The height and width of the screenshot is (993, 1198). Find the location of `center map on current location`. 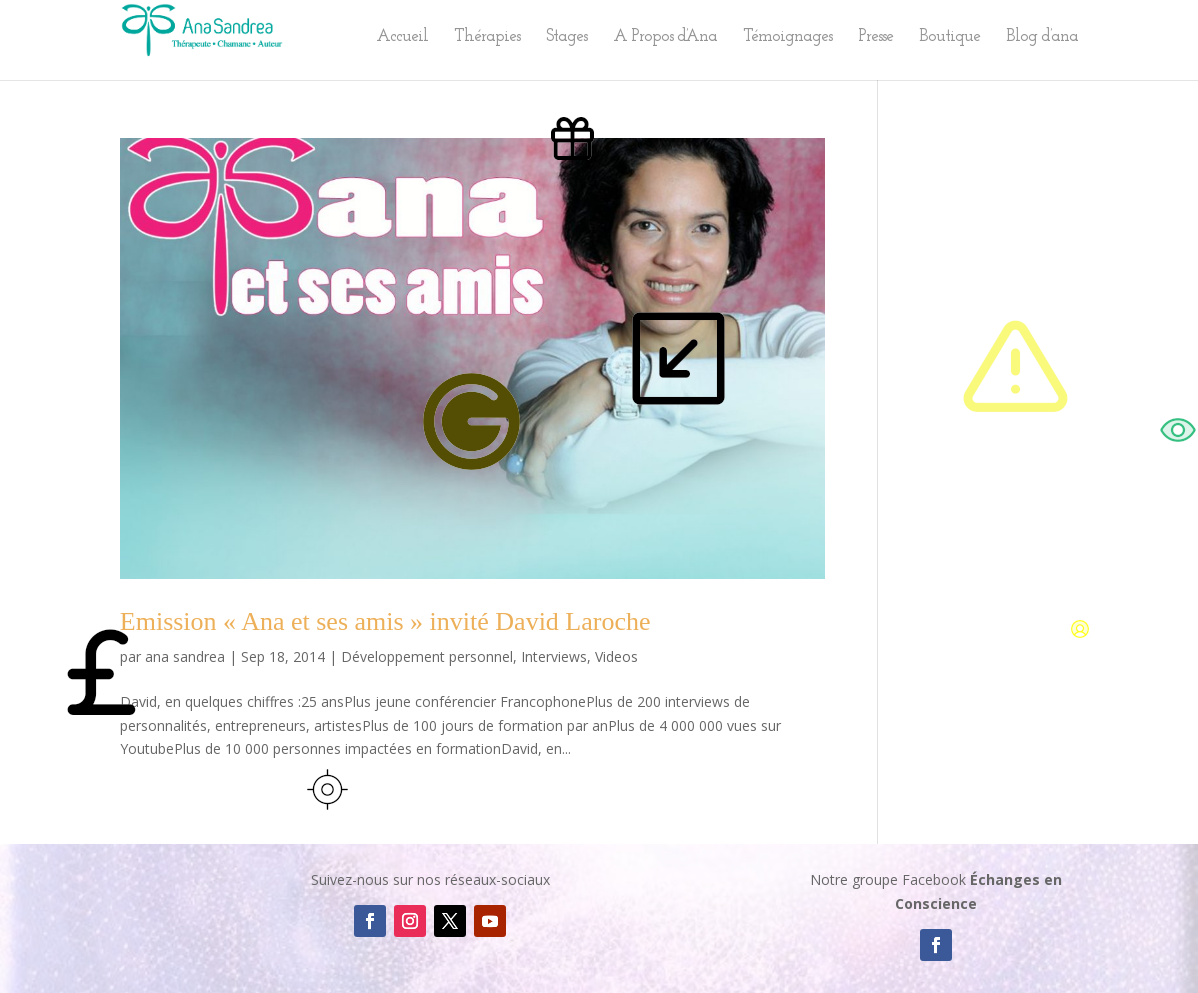

center map on current location is located at coordinates (327, 789).